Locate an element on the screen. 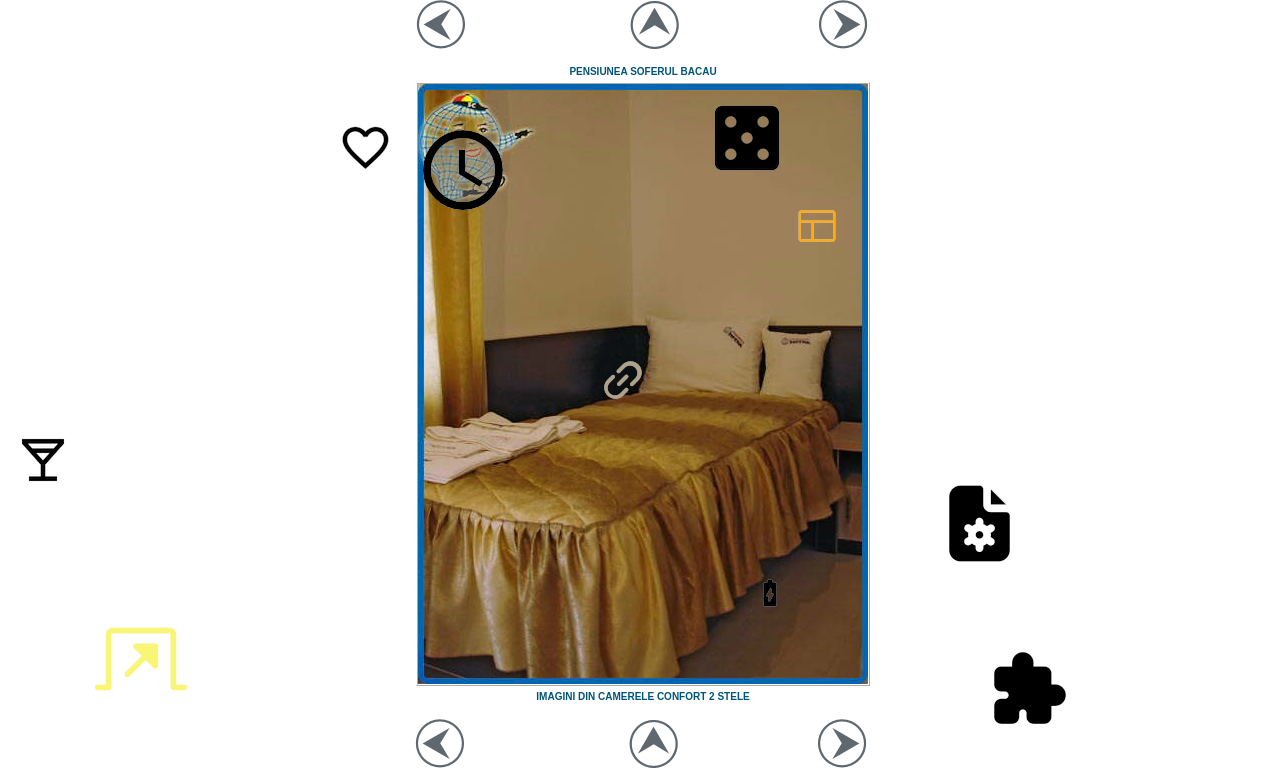 The width and height of the screenshot is (1286, 772). indicates battery is fully charged while connected to power is located at coordinates (770, 593).